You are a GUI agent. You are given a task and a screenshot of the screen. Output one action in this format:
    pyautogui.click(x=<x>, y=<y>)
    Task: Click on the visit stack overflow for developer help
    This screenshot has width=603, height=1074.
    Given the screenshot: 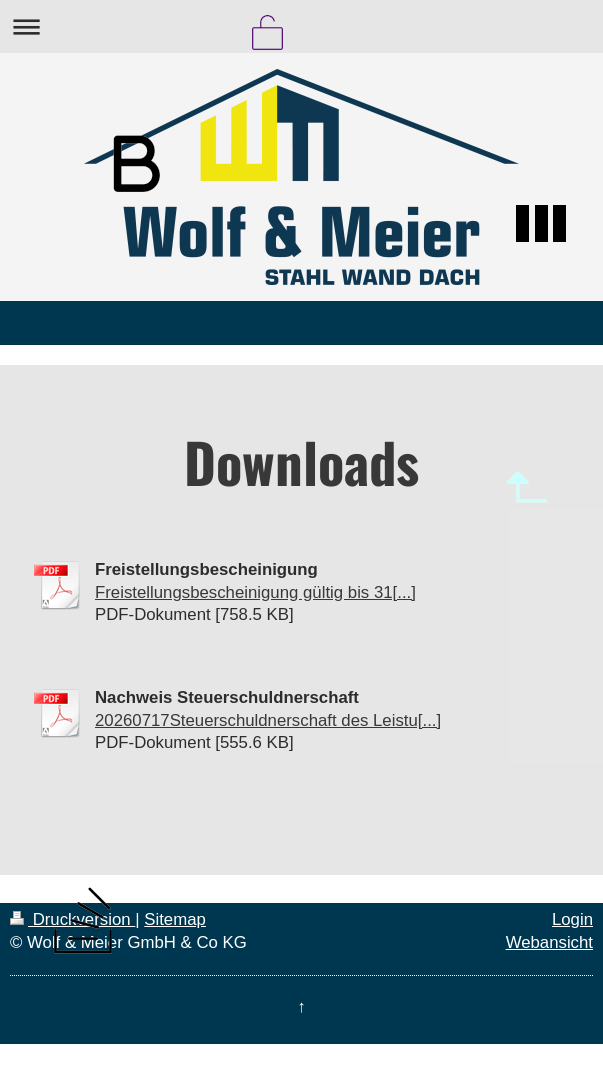 What is the action you would take?
    pyautogui.click(x=83, y=922)
    